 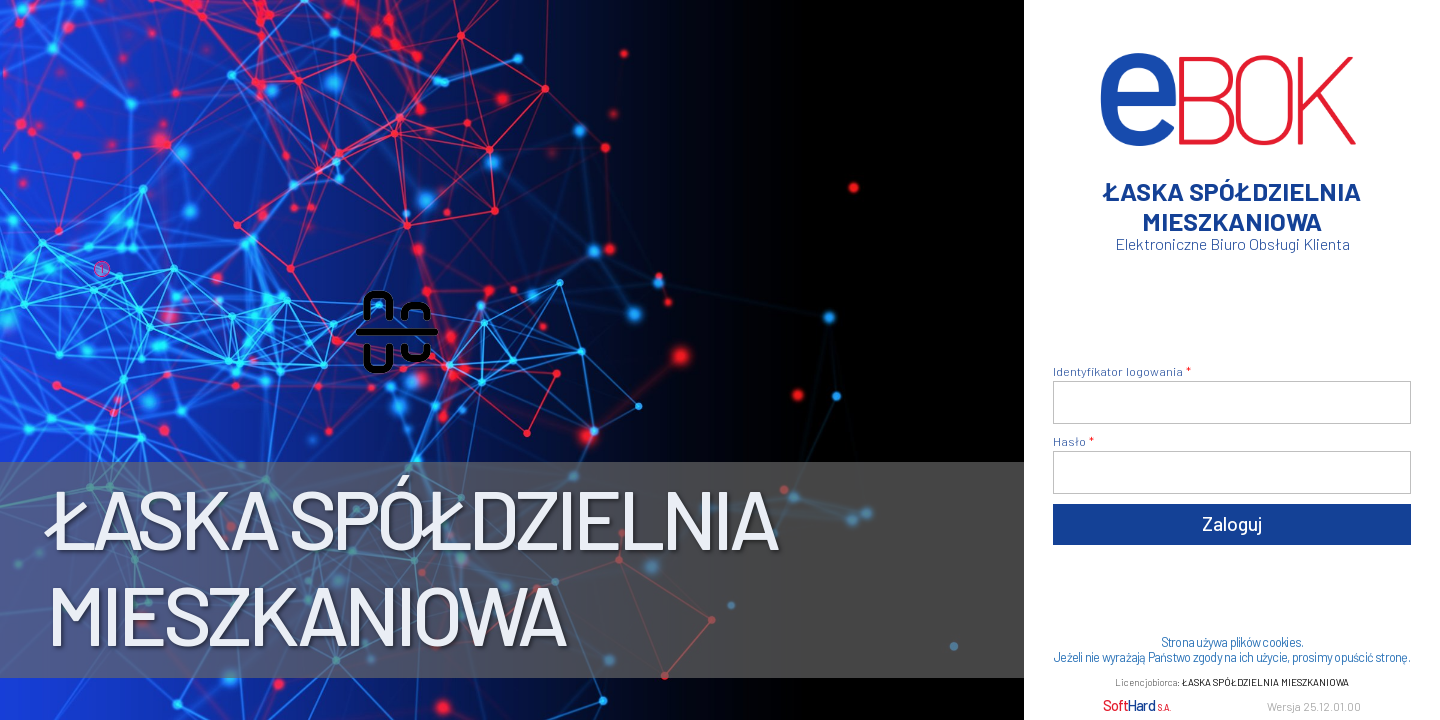 What do you see at coordinates (397, 332) in the screenshot?
I see `align selected objects to horizontal center` at bounding box center [397, 332].